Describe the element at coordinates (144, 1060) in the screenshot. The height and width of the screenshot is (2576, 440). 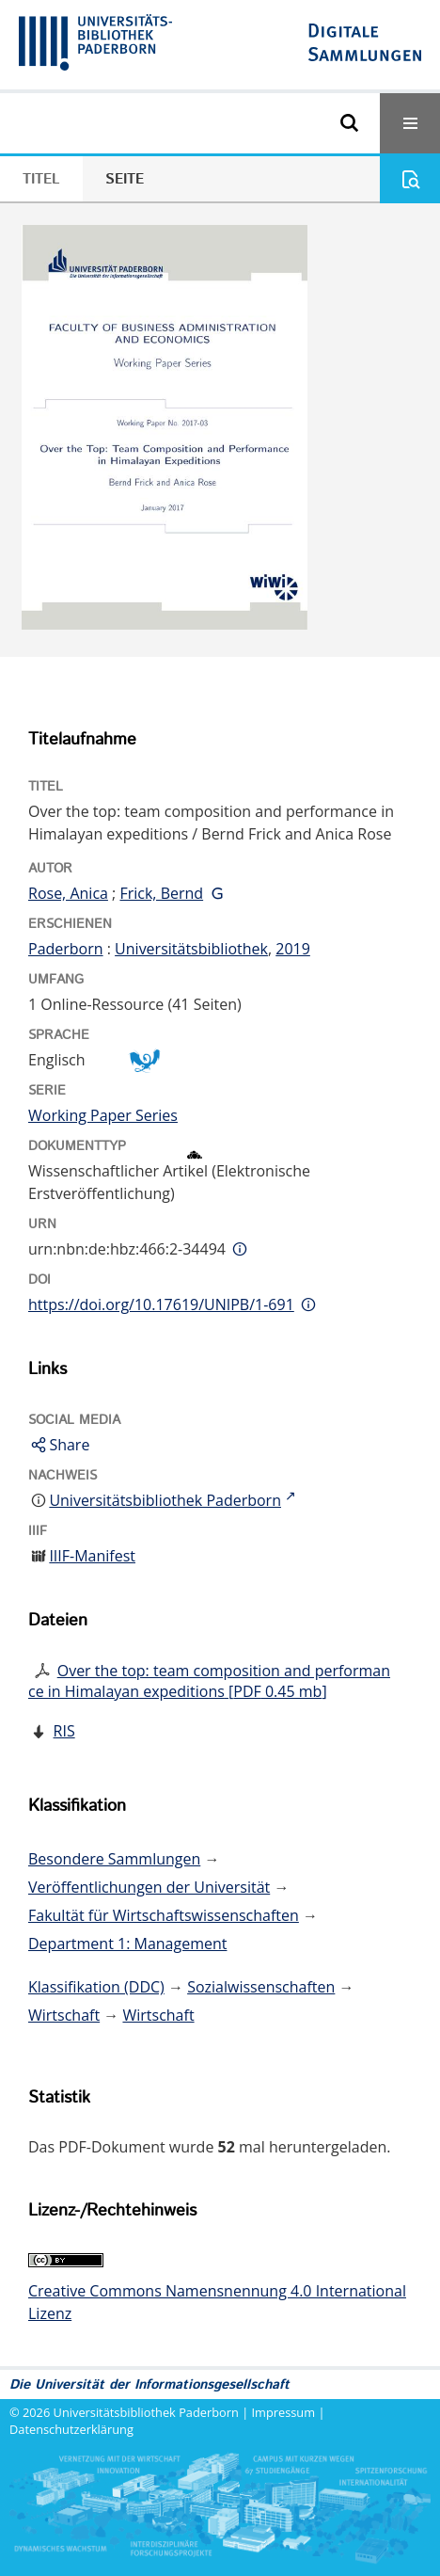
I see `visit the LLVM compiler infrastructure project website` at that location.